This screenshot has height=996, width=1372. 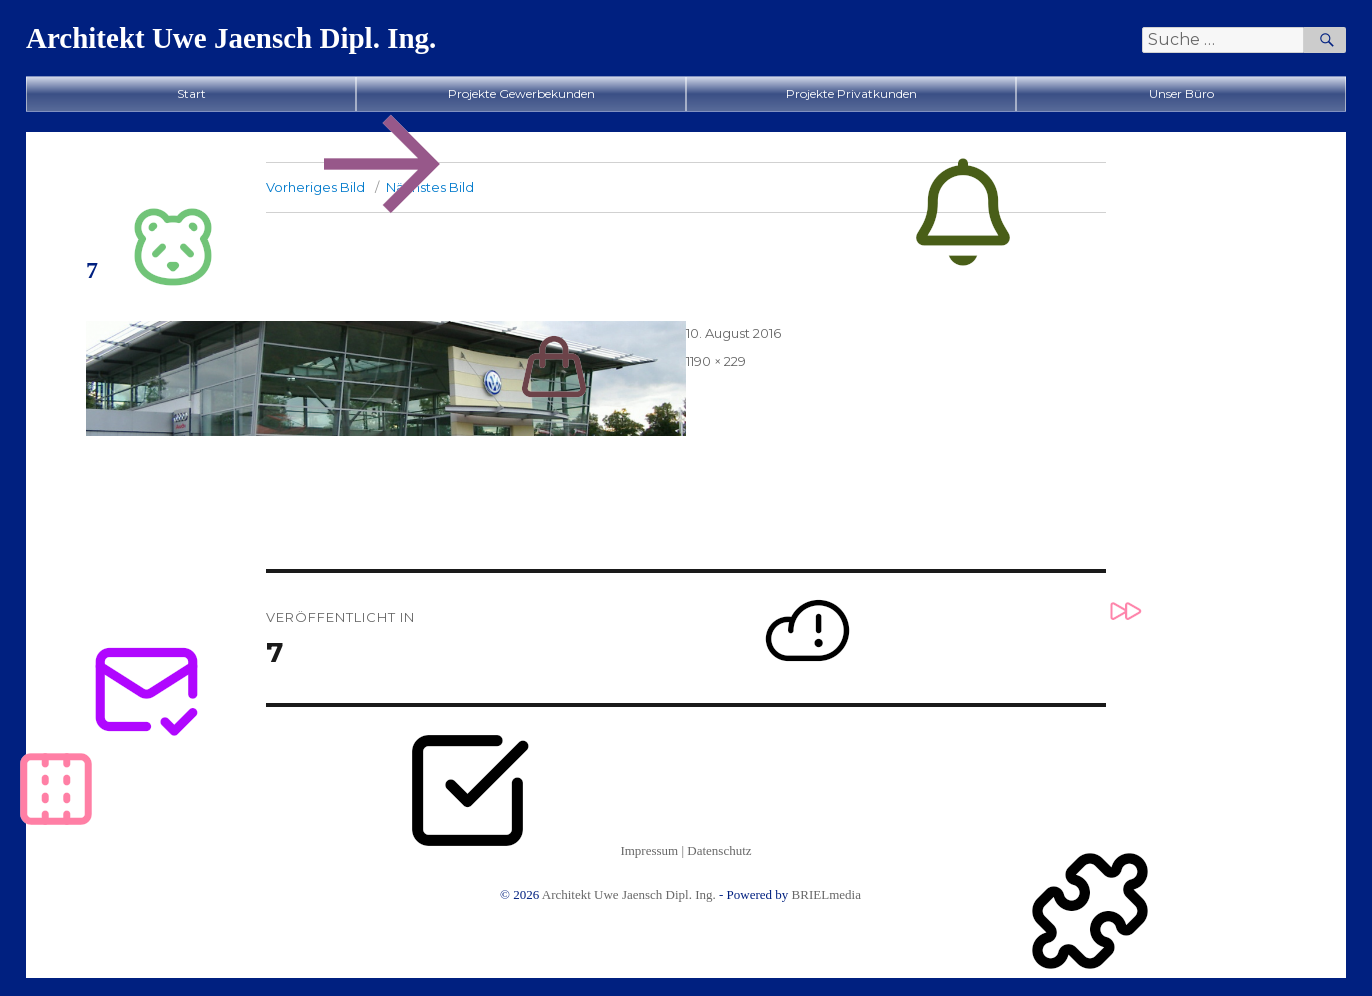 I want to click on skip forward in media playback, so click(x=1125, y=610).